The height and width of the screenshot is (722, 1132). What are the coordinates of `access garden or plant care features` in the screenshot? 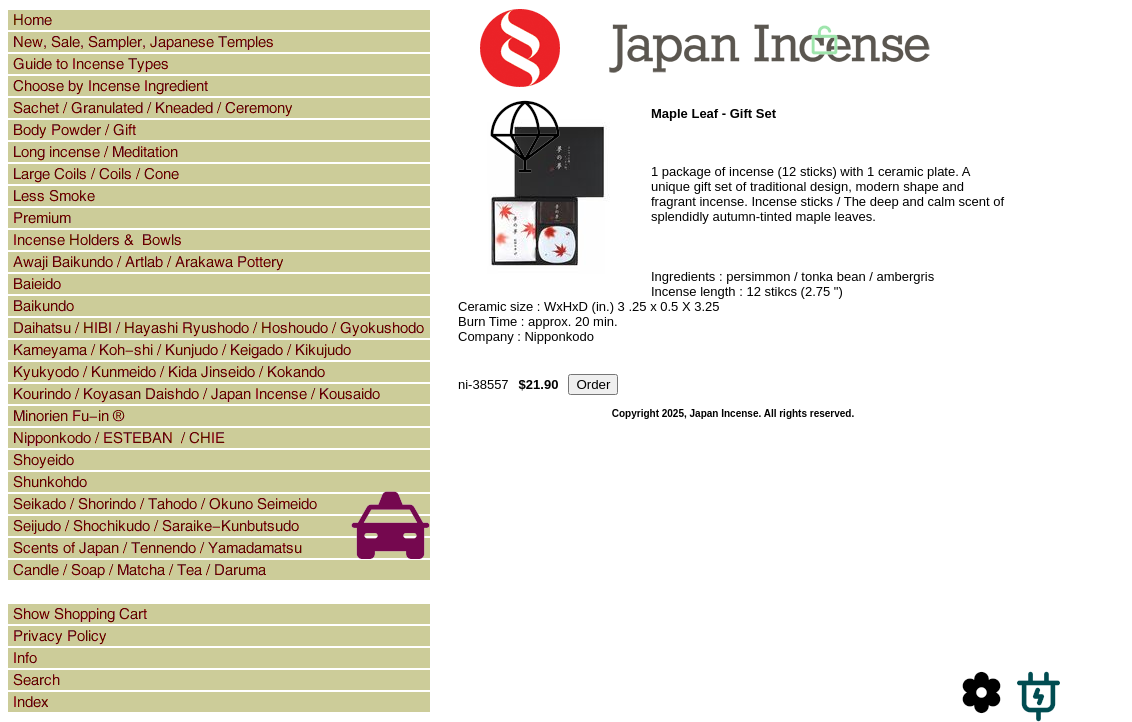 It's located at (981, 692).